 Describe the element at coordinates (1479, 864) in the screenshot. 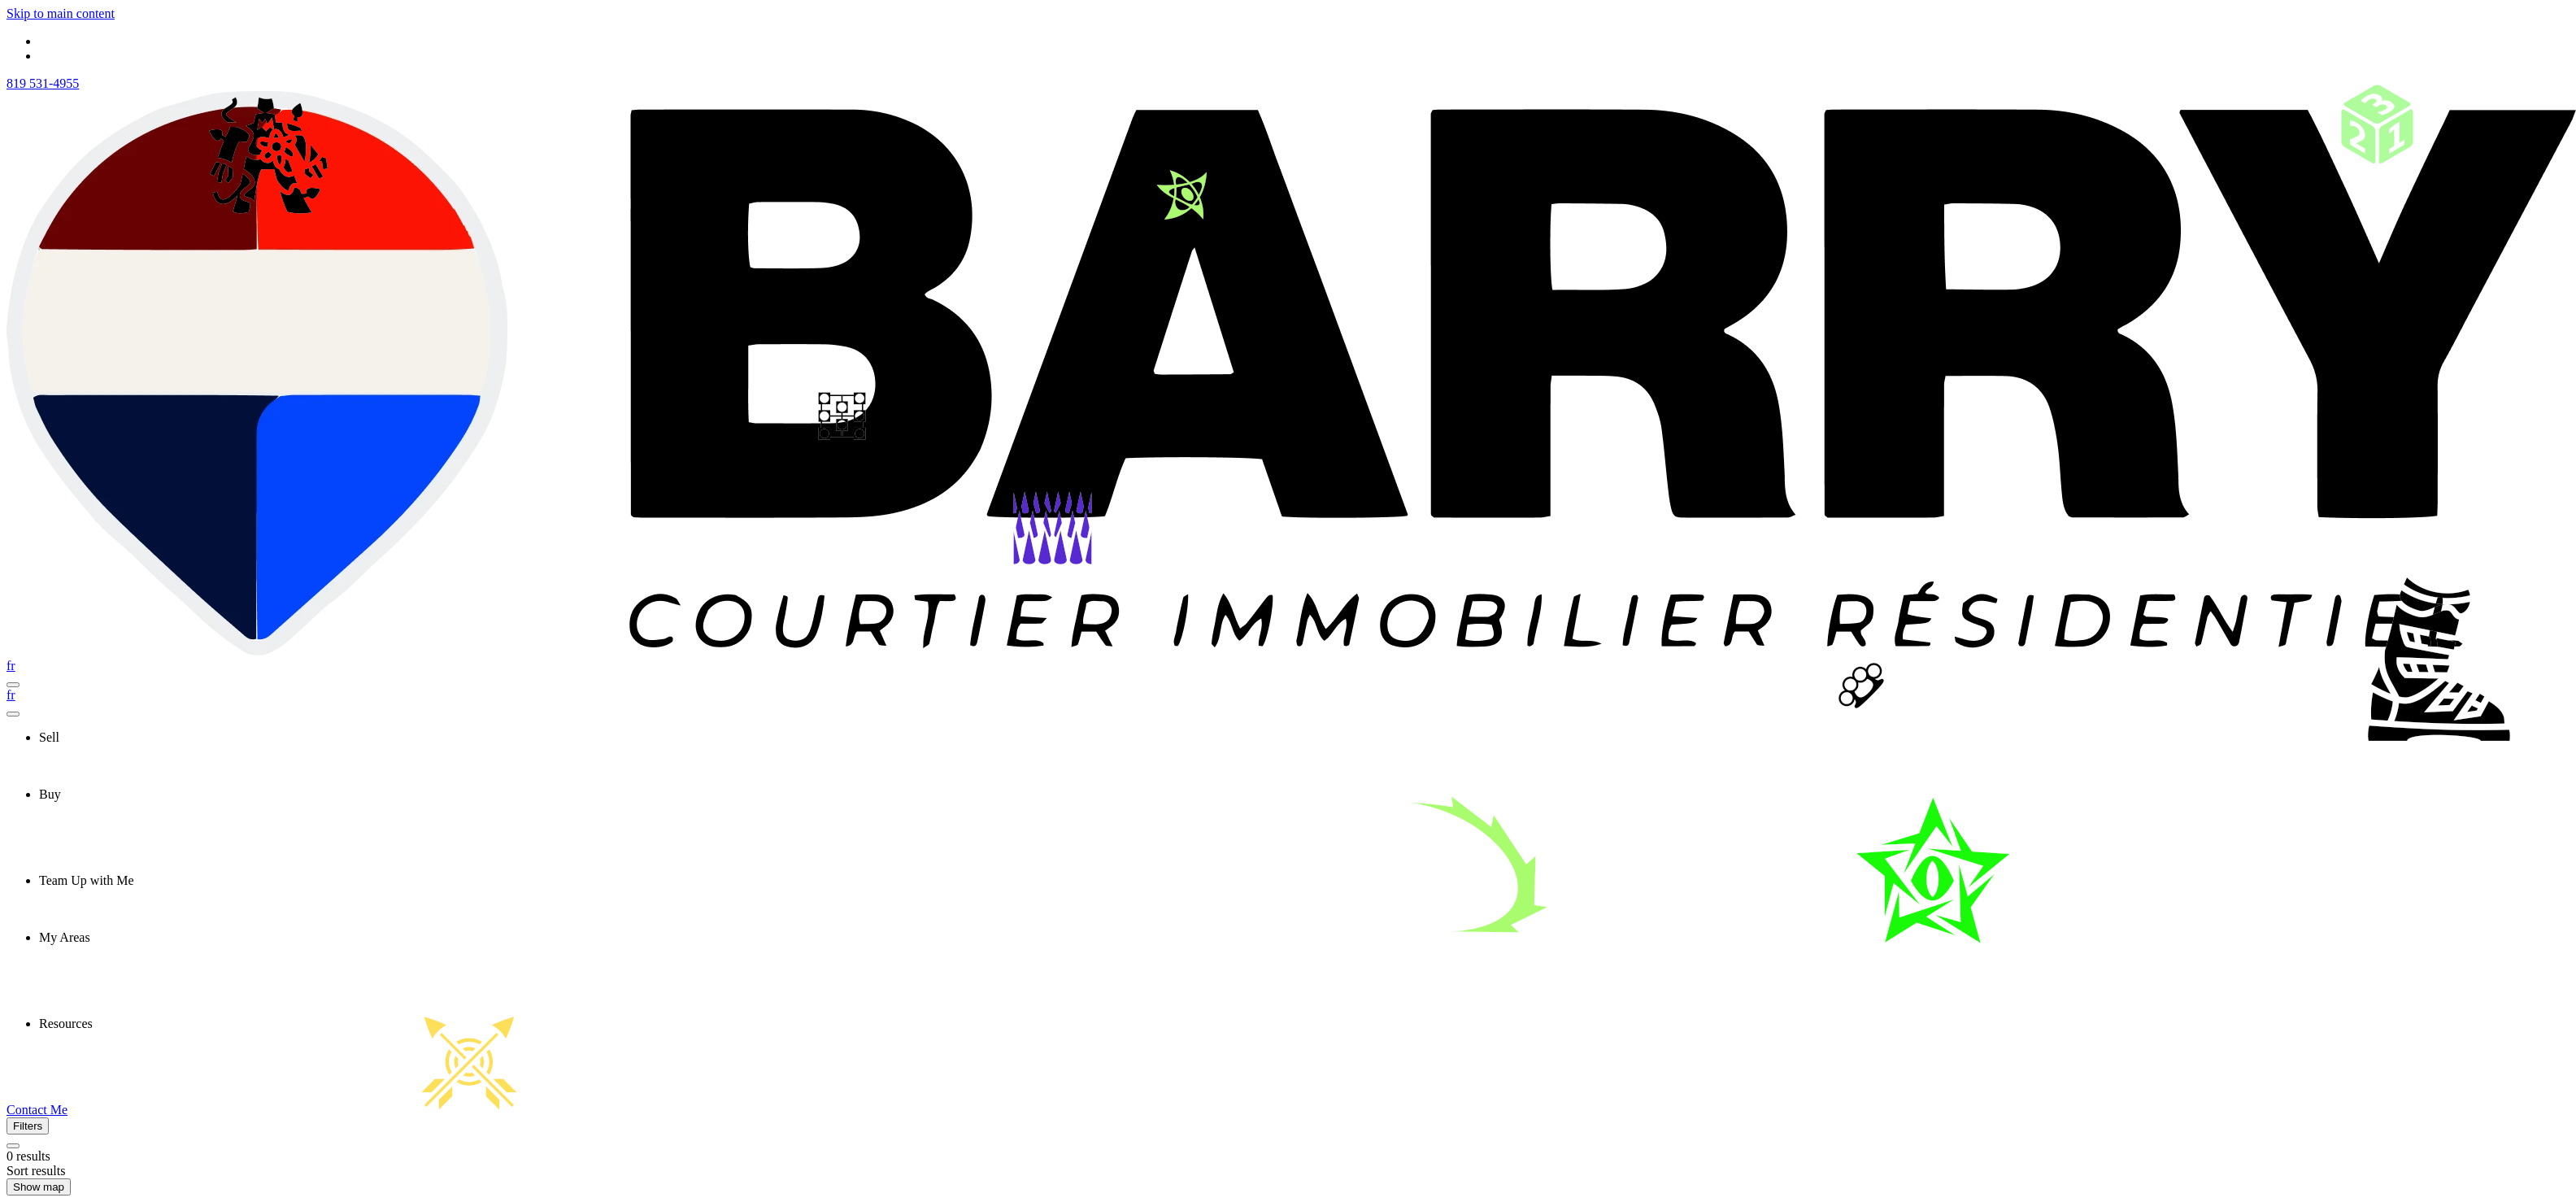

I see `select electric whip weapon or ability` at that location.